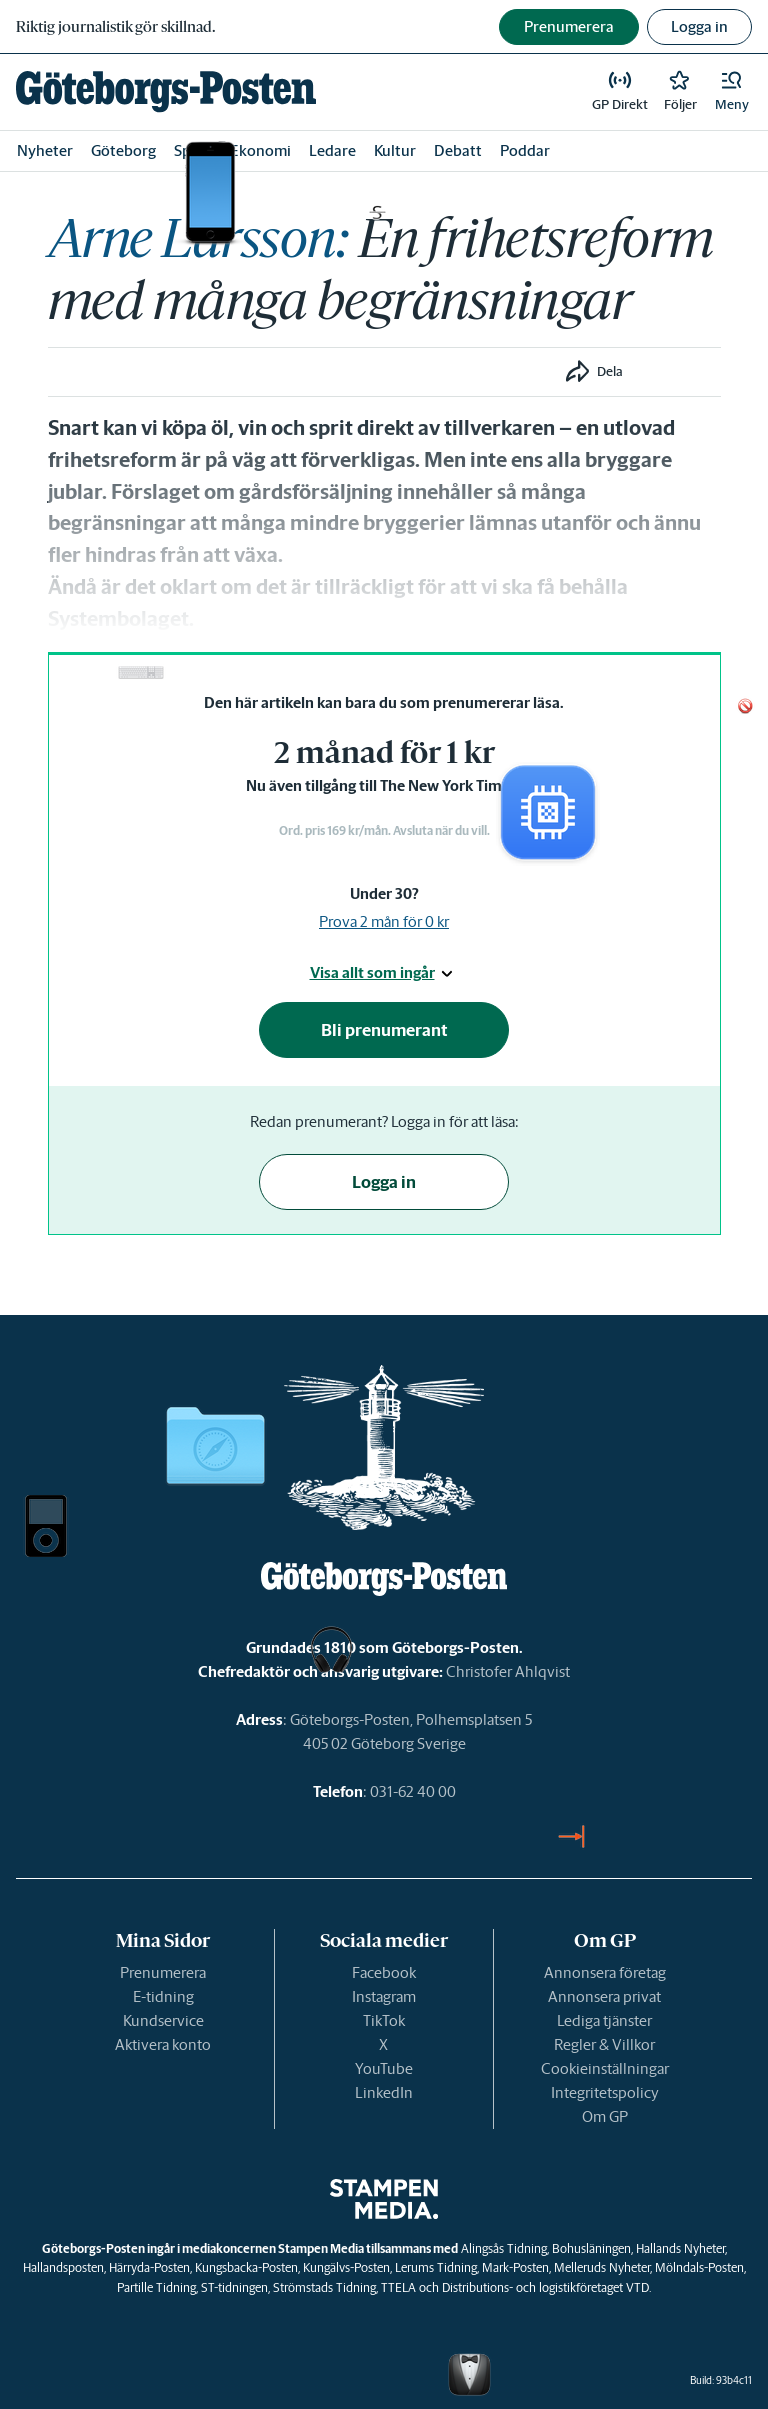  I want to click on apply strikethrough formatting to selected text, so click(377, 212).